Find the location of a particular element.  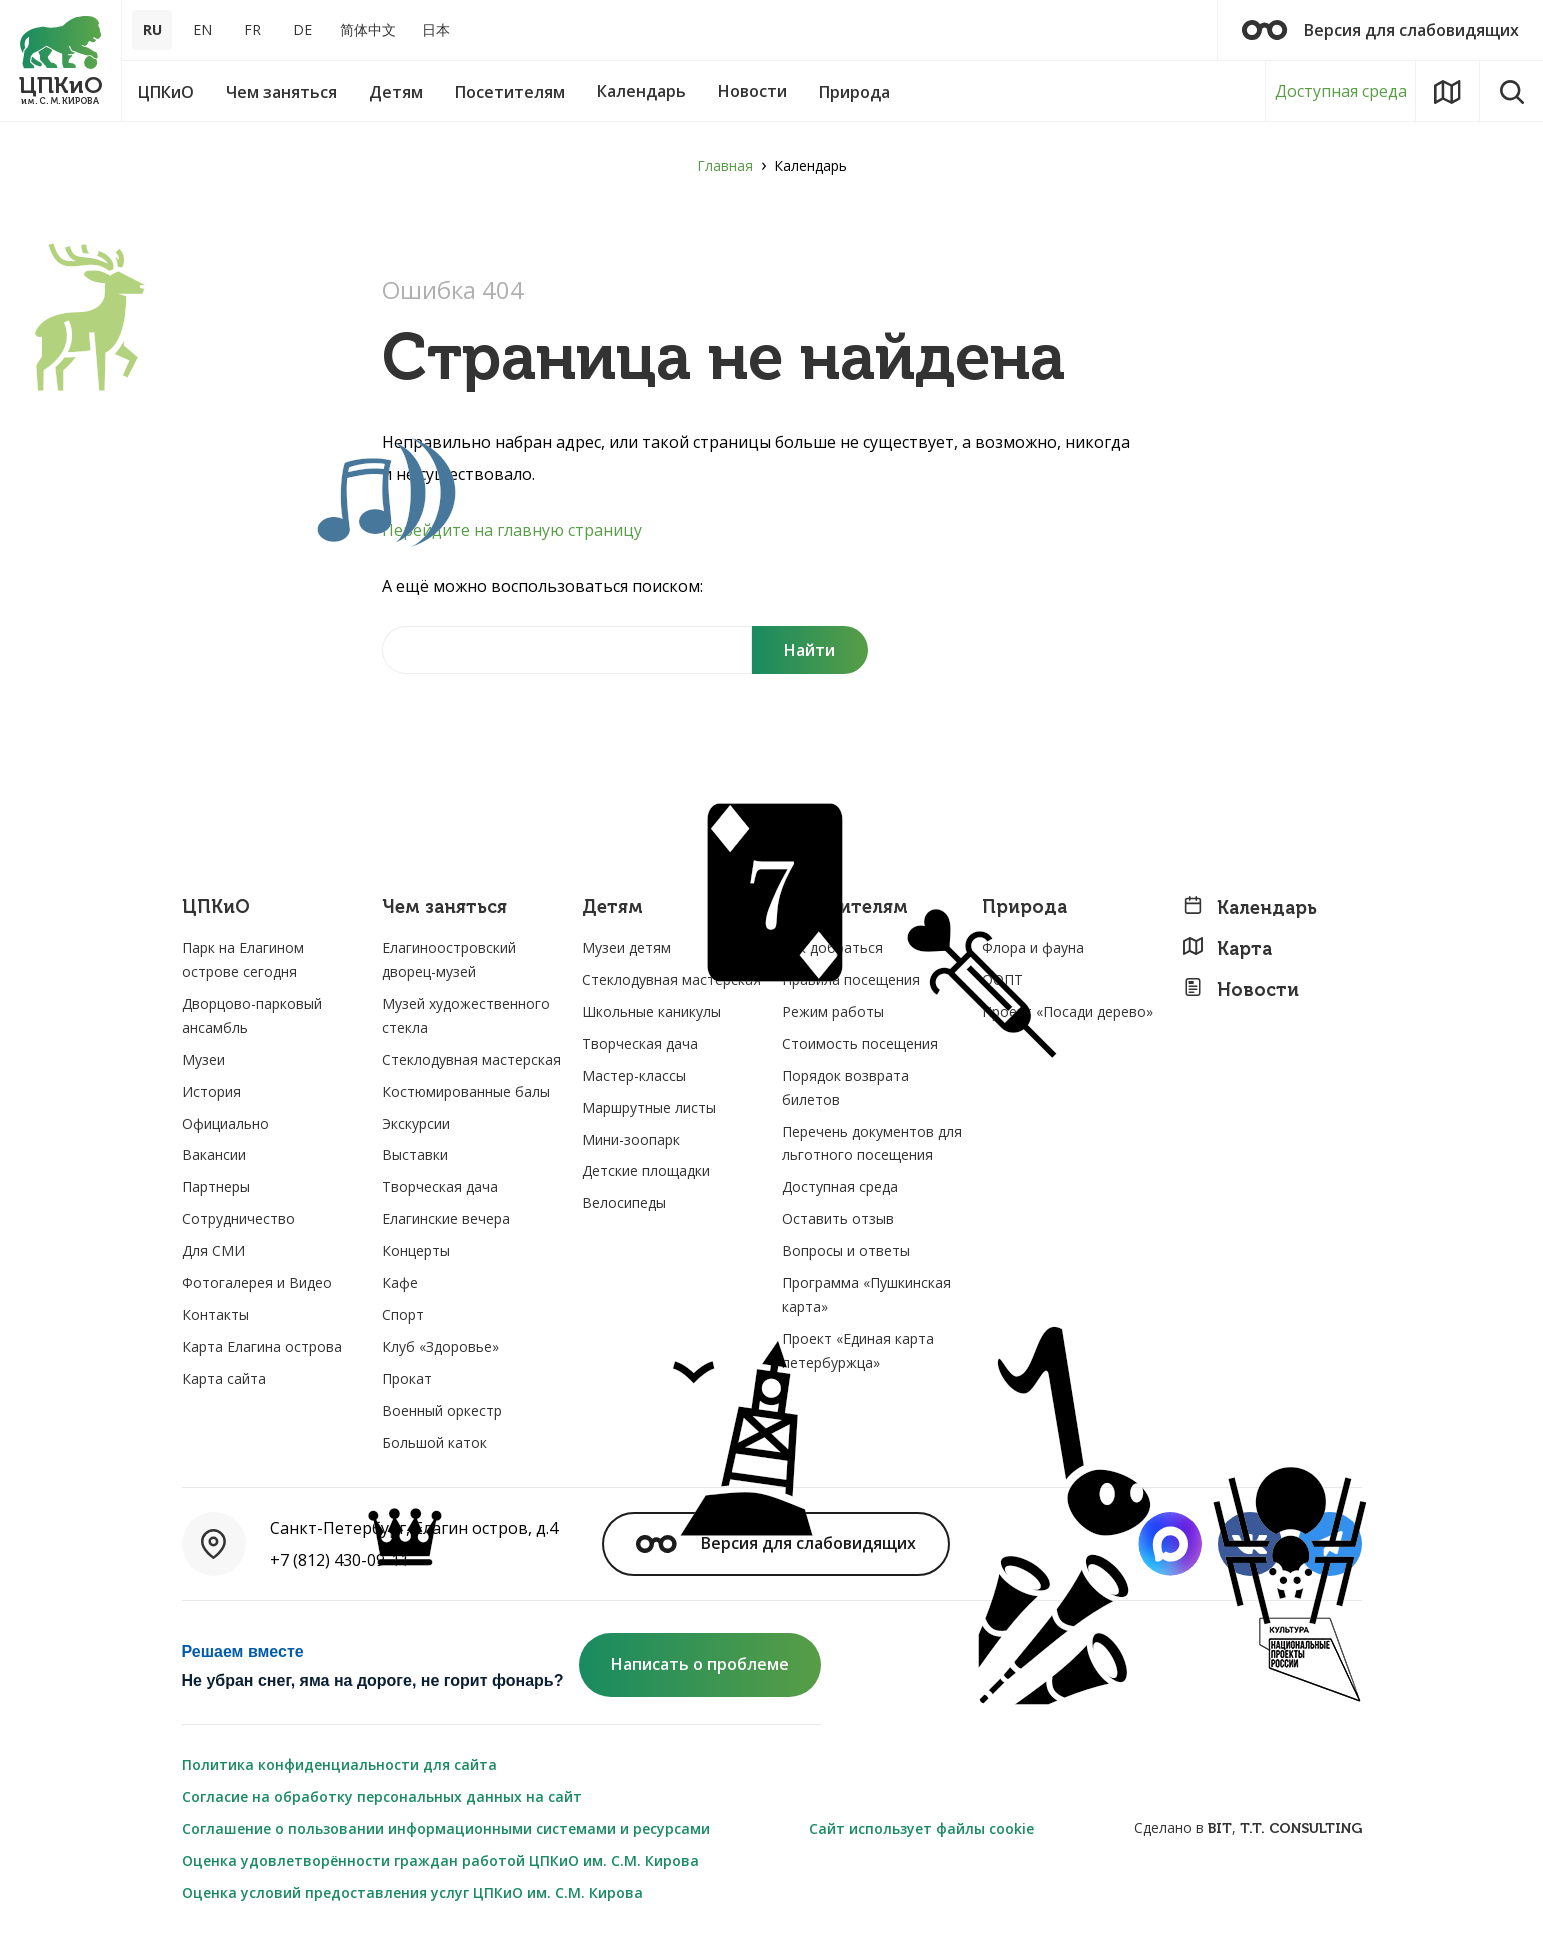

audio or sound is currently enabled is located at coordinates (386, 492).